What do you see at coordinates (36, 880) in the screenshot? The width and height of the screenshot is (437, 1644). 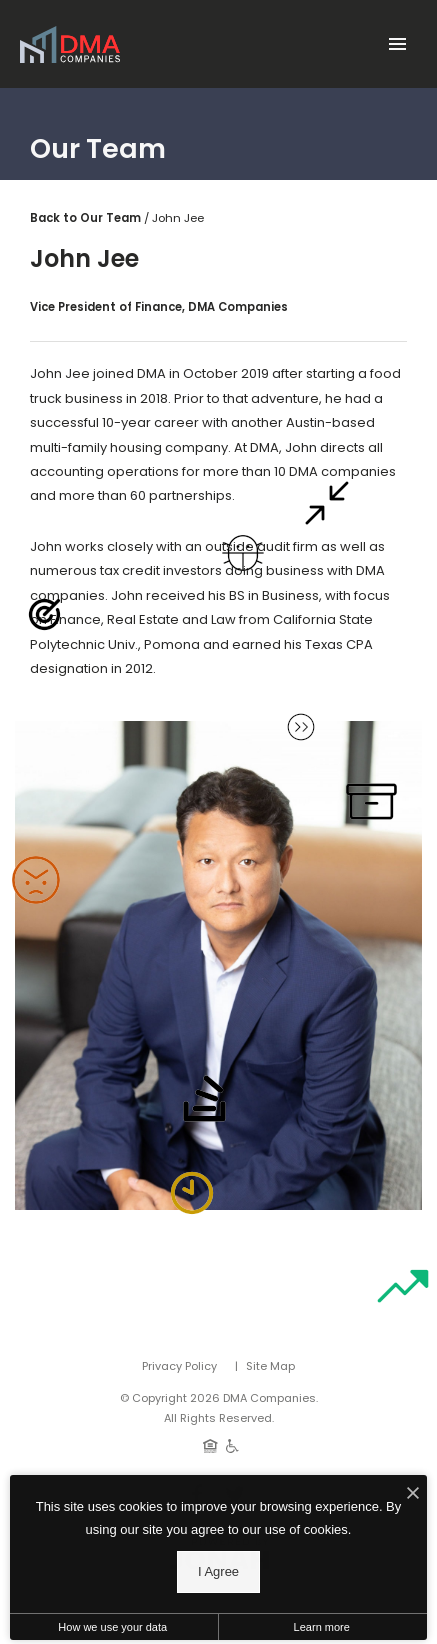 I see `indicate angry reaction or emotion` at bounding box center [36, 880].